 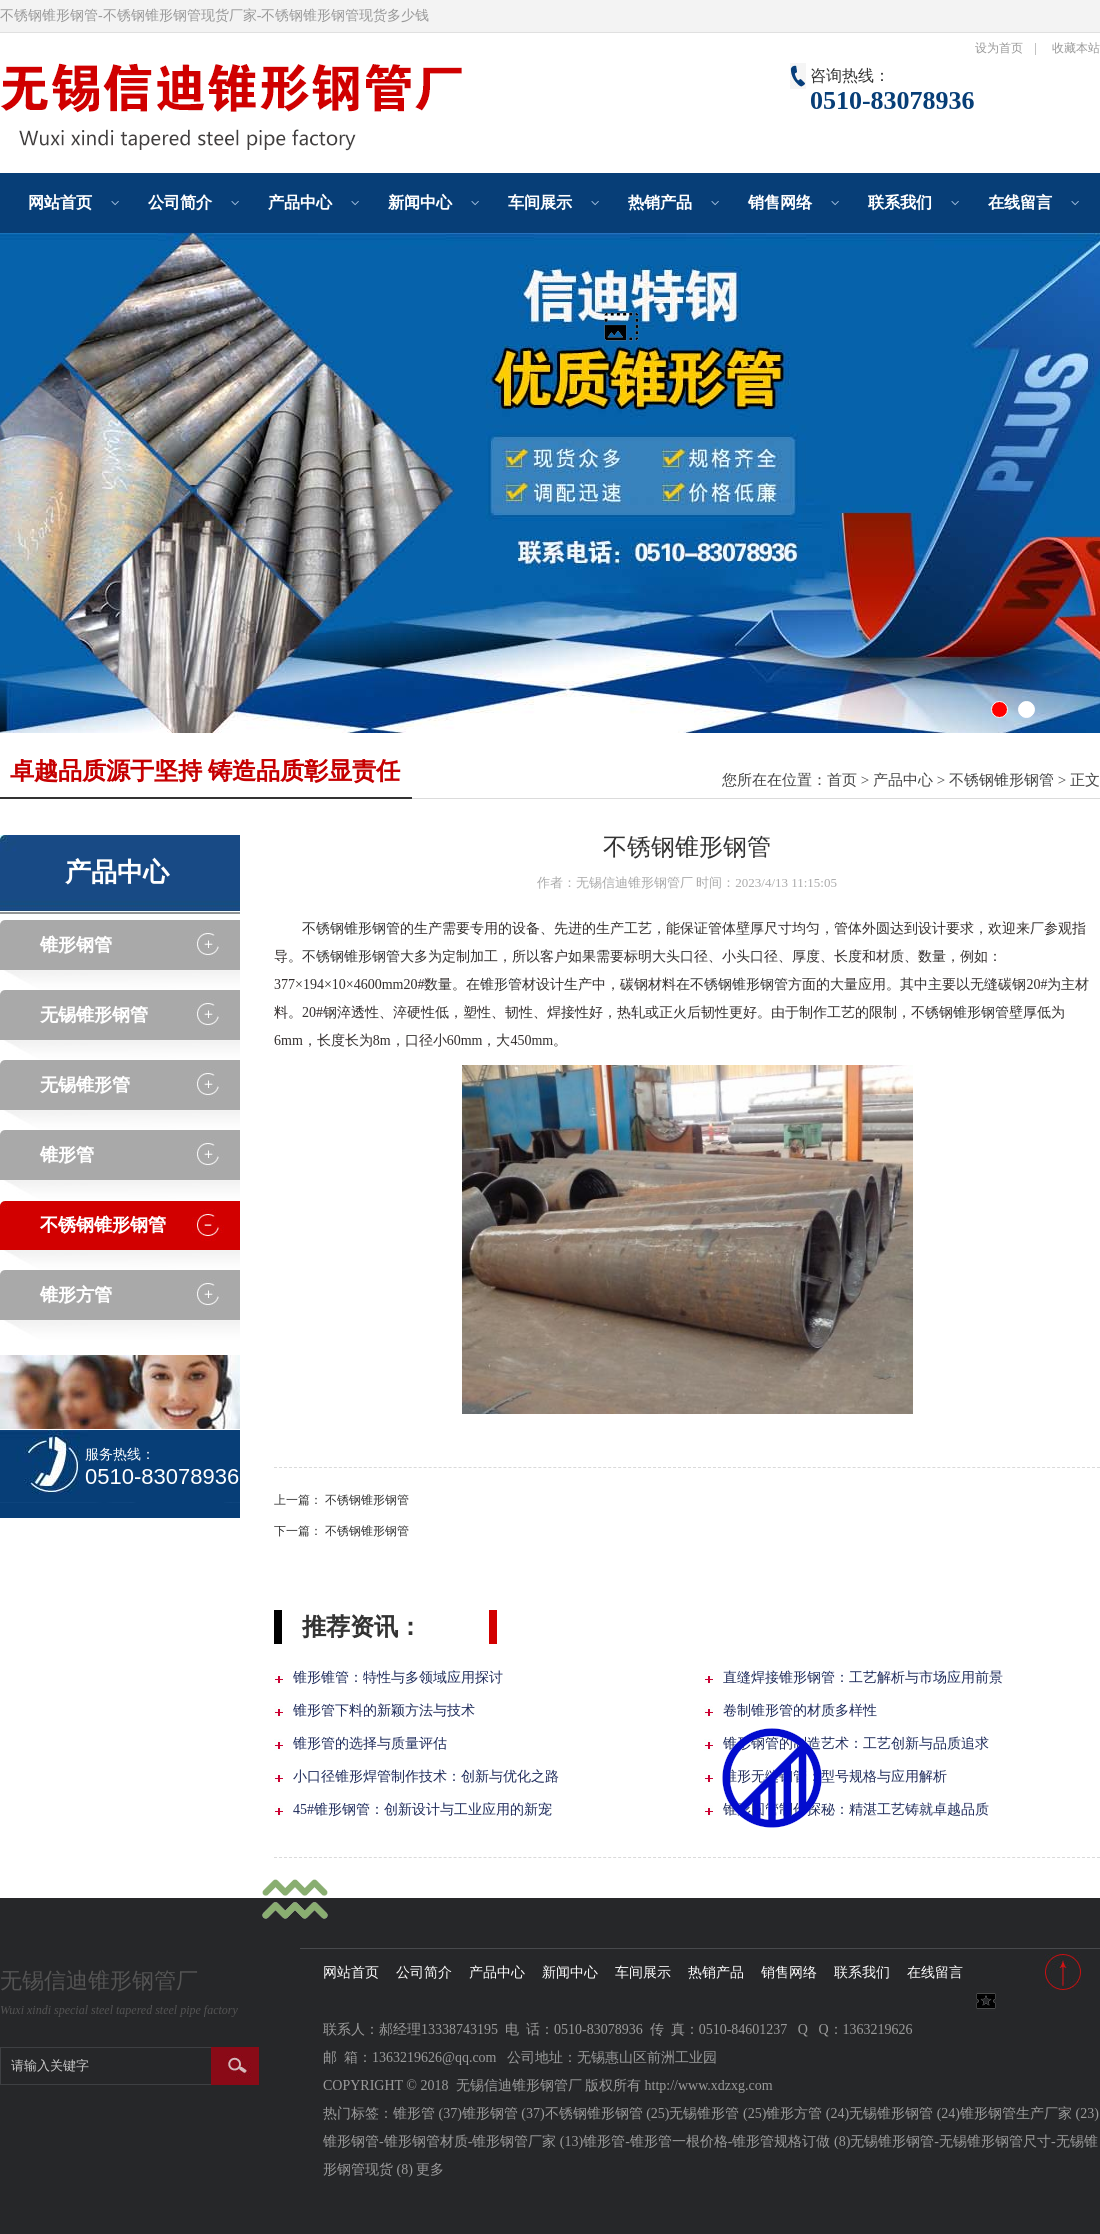 What do you see at coordinates (986, 2001) in the screenshot?
I see `view local events or activities` at bounding box center [986, 2001].